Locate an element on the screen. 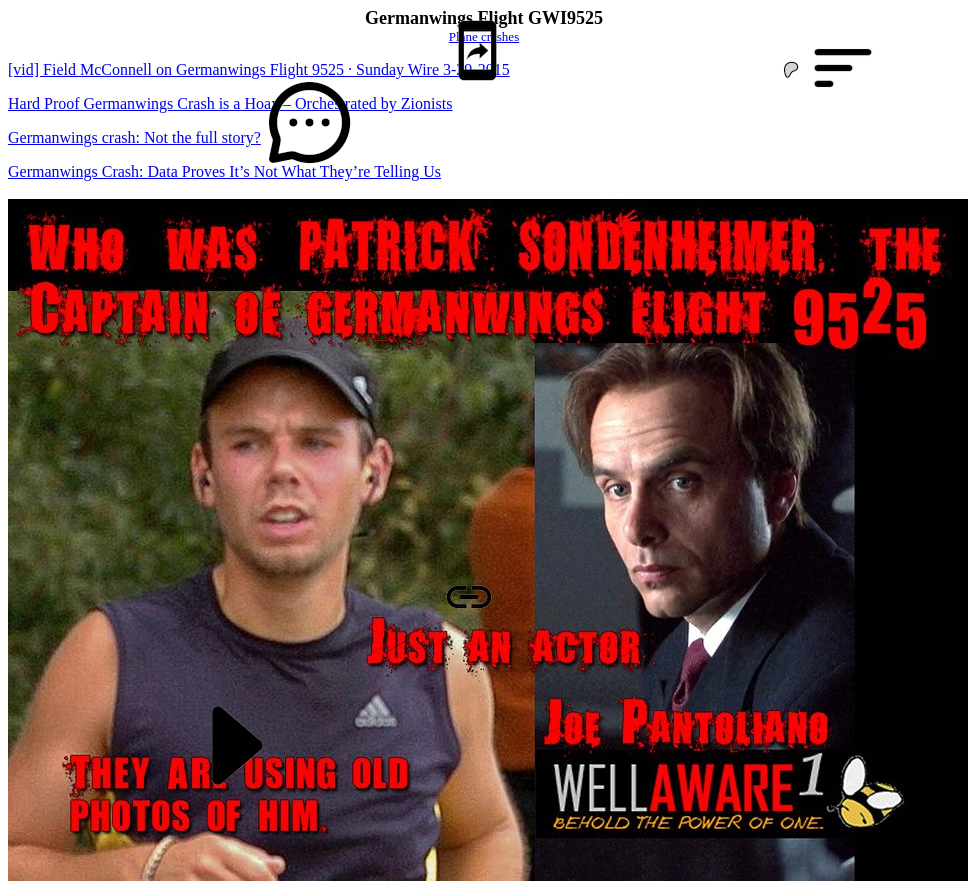 The width and height of the screenshot is (968, 889). open chat or messaging is located at coordinates (309, 122).